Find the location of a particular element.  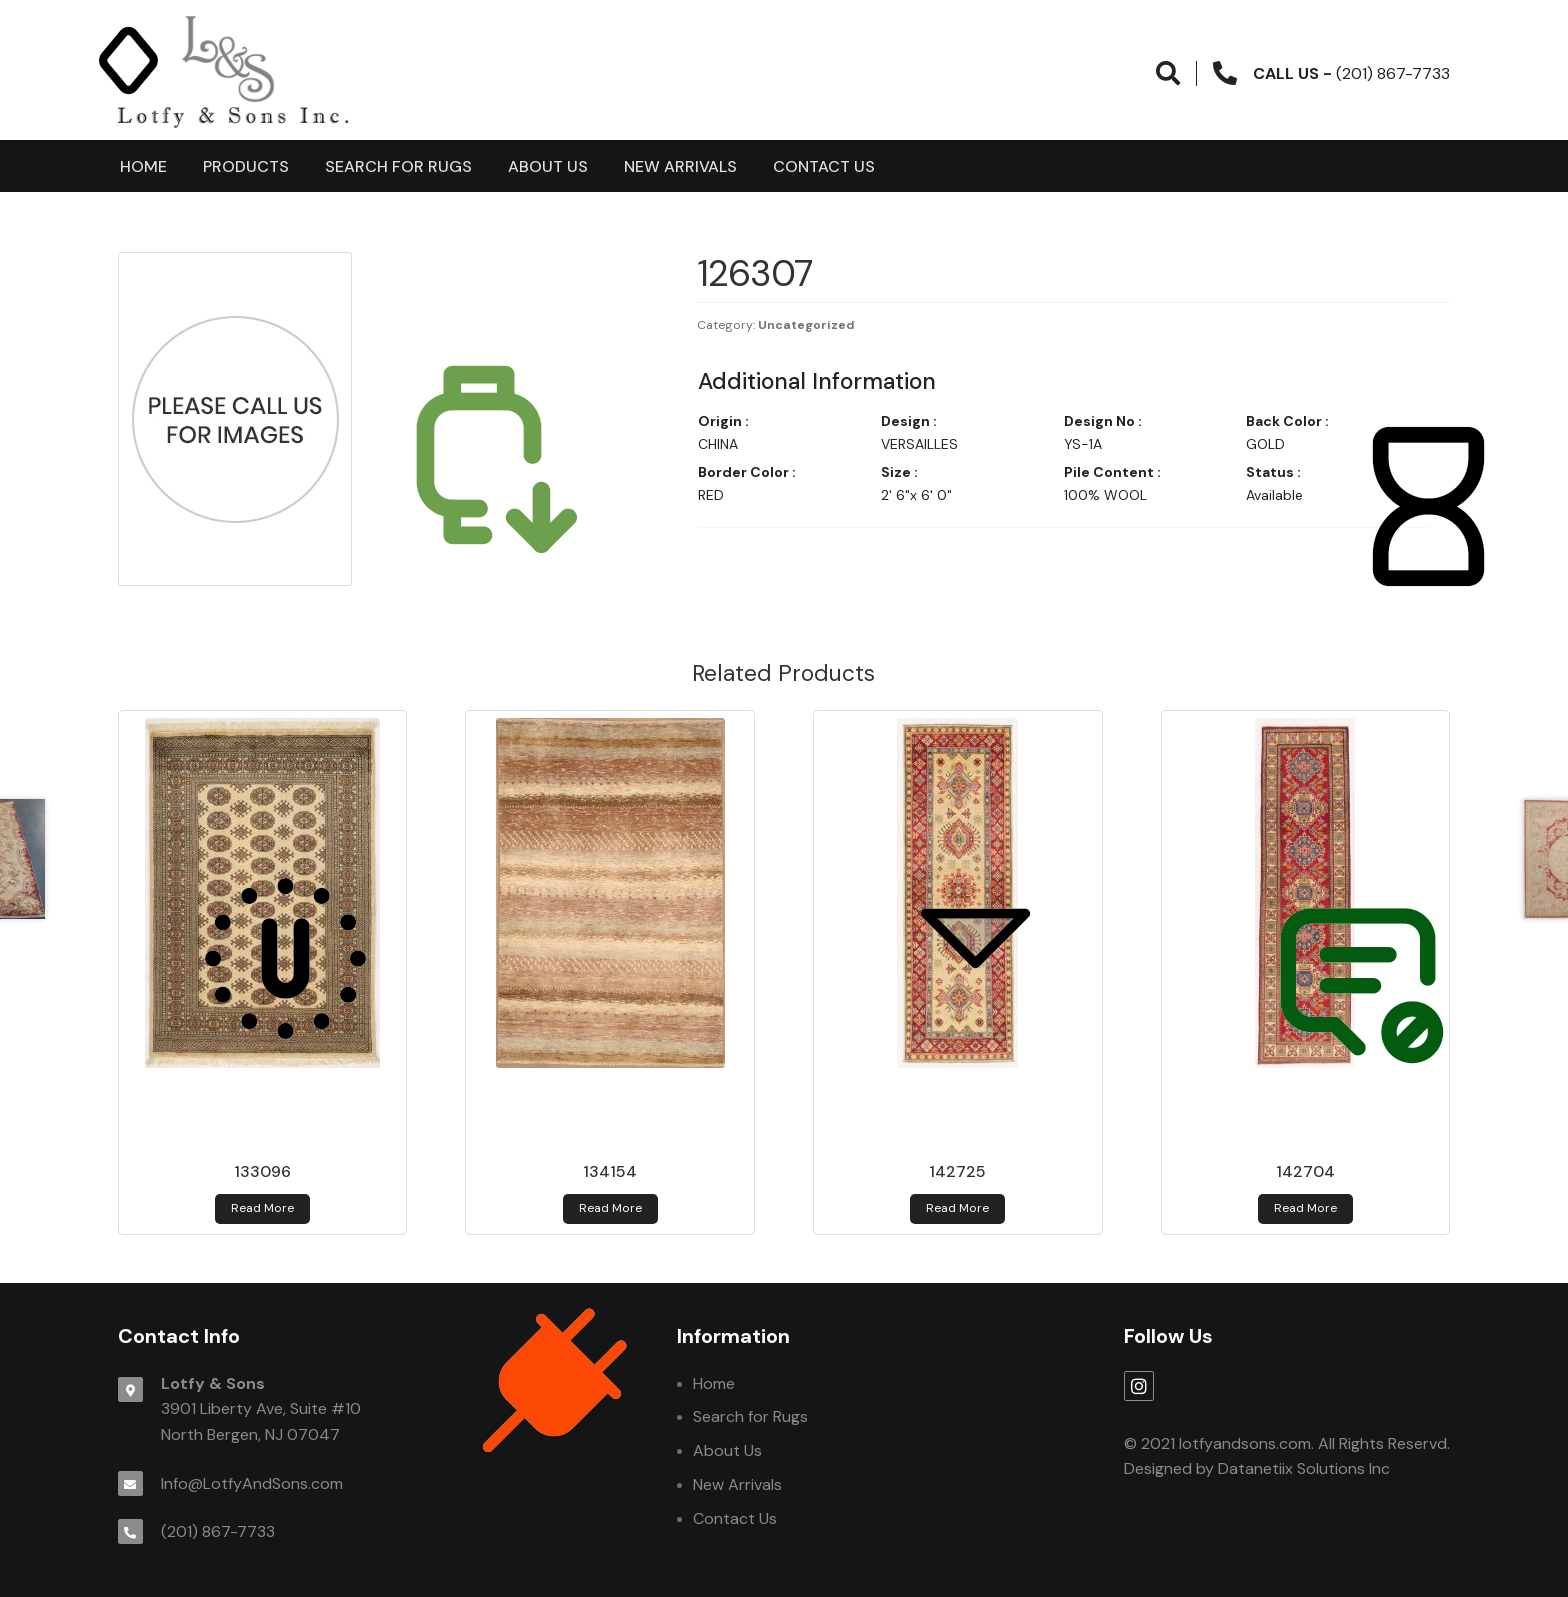

indicates a process is waiting or pending is located at coordinates (1428, 506).